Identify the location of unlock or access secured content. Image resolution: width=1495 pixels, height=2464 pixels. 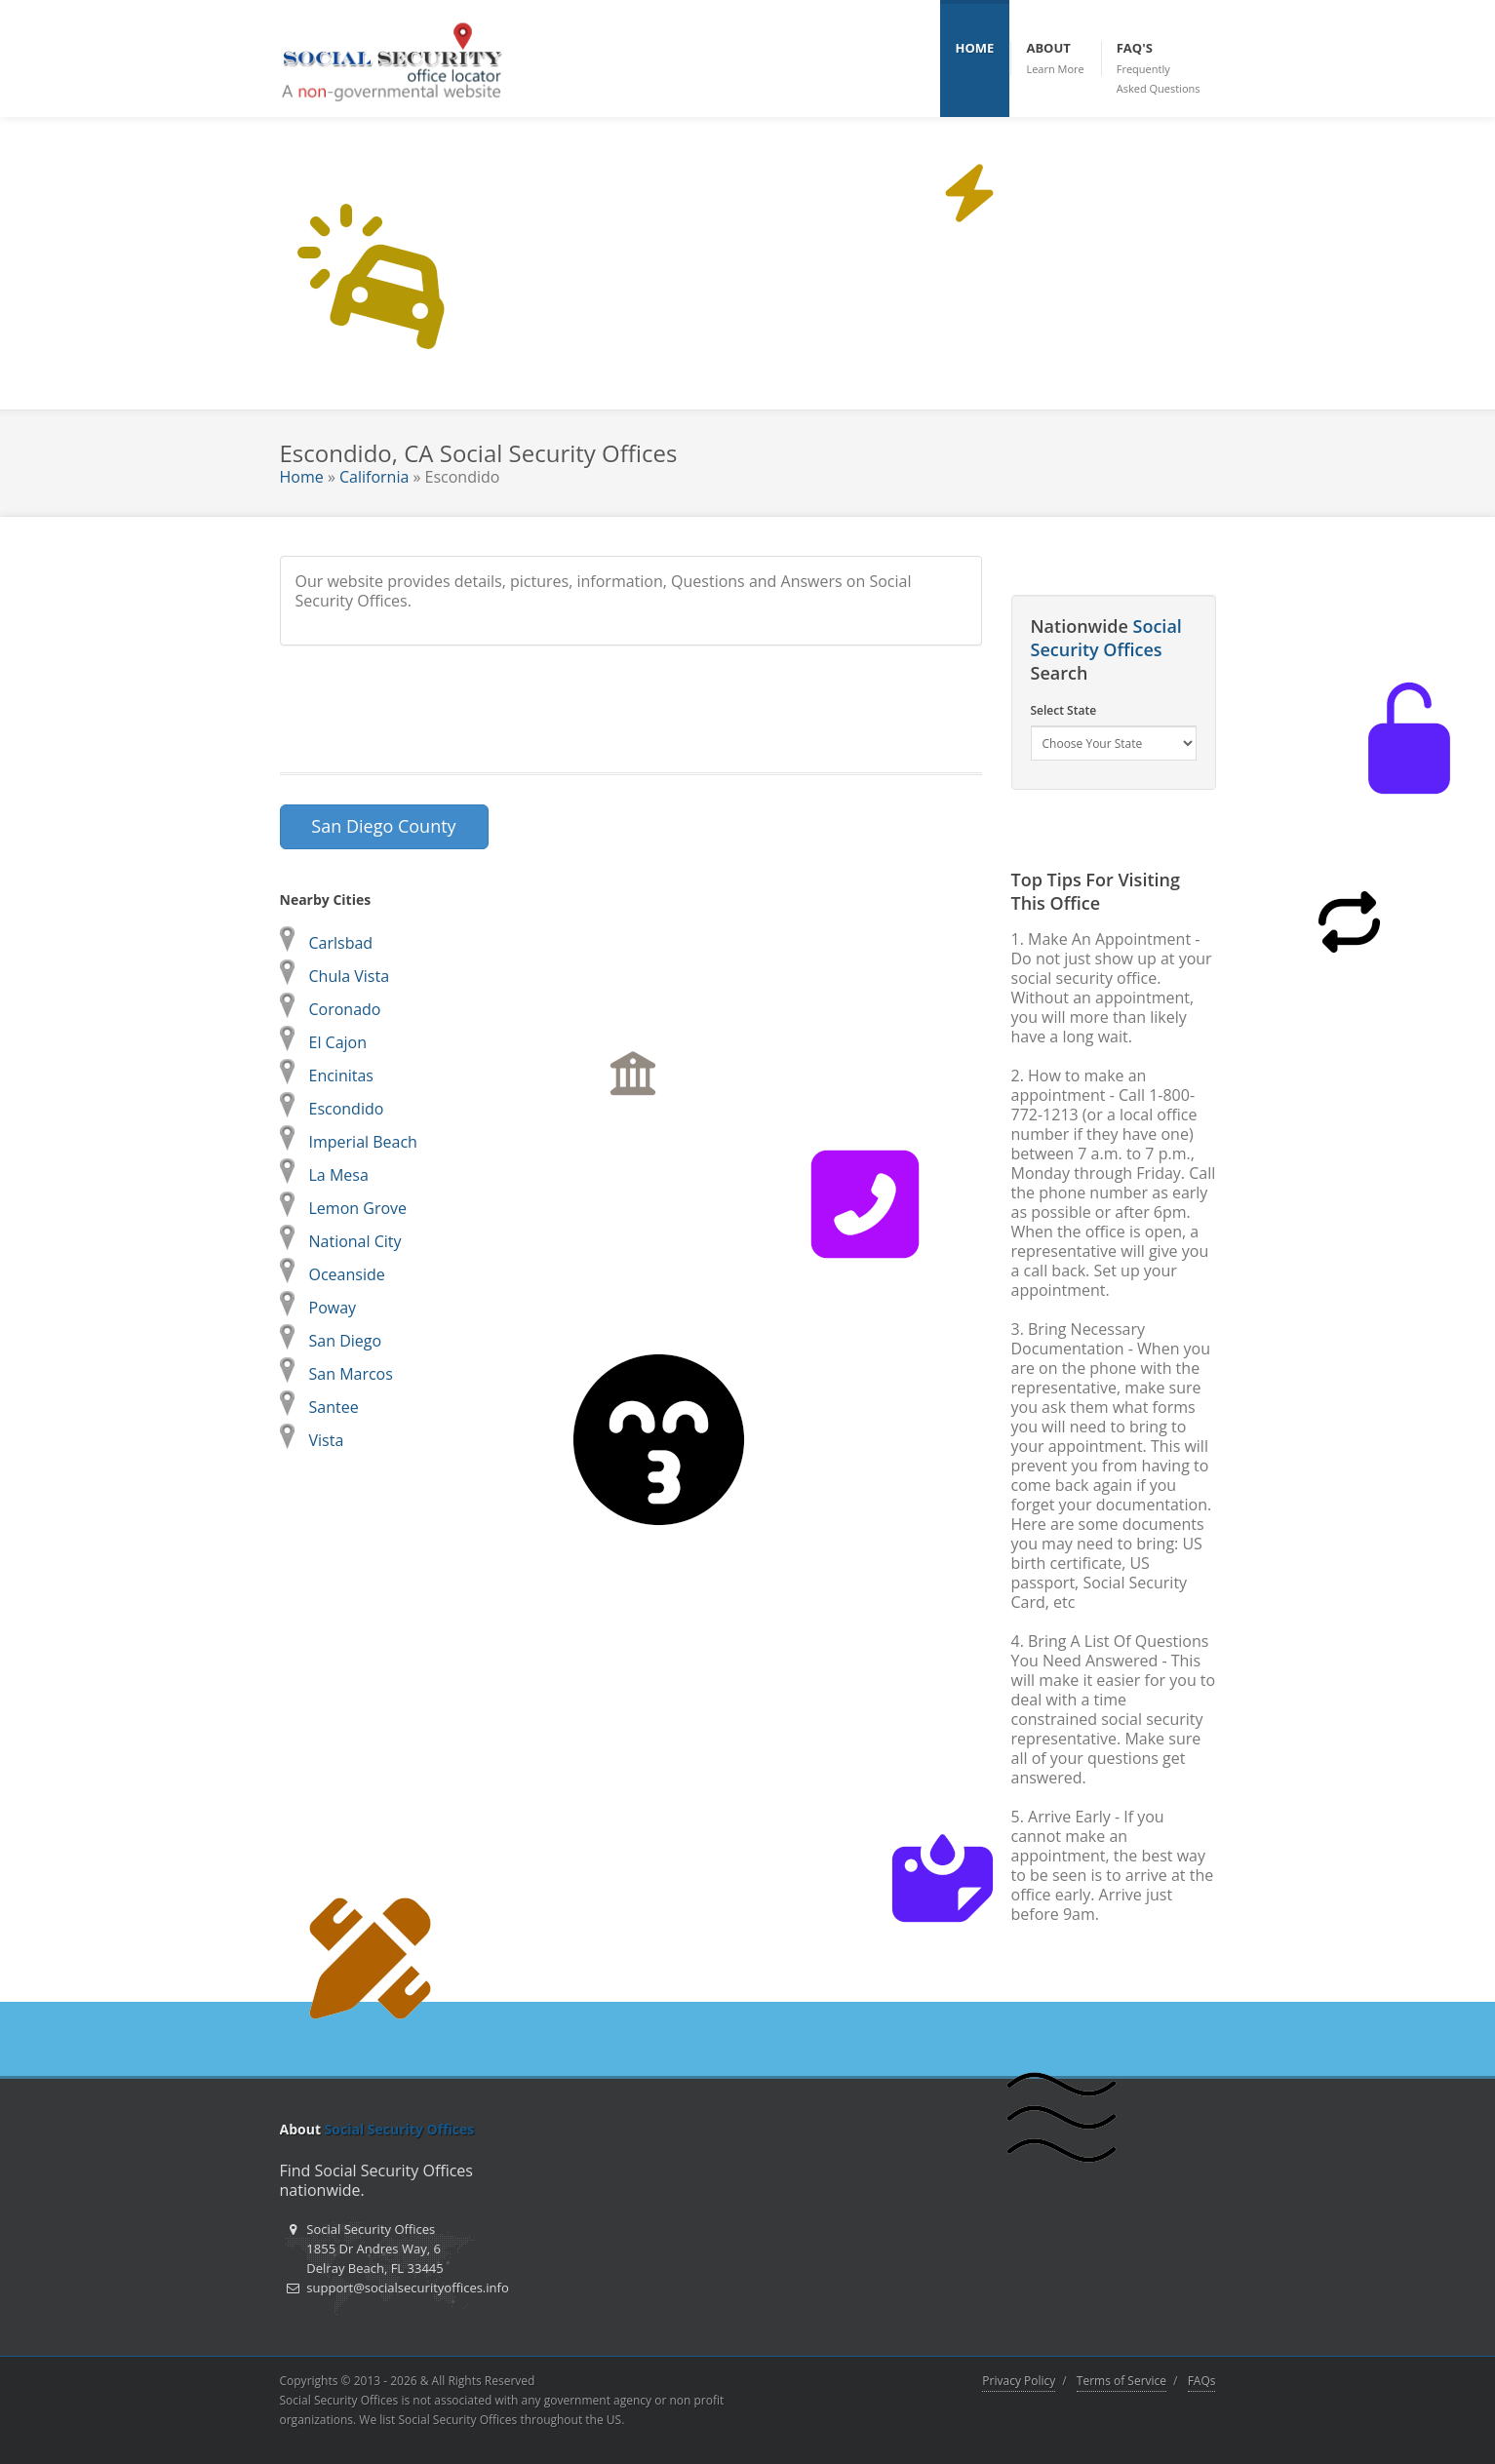
(1409, 738).